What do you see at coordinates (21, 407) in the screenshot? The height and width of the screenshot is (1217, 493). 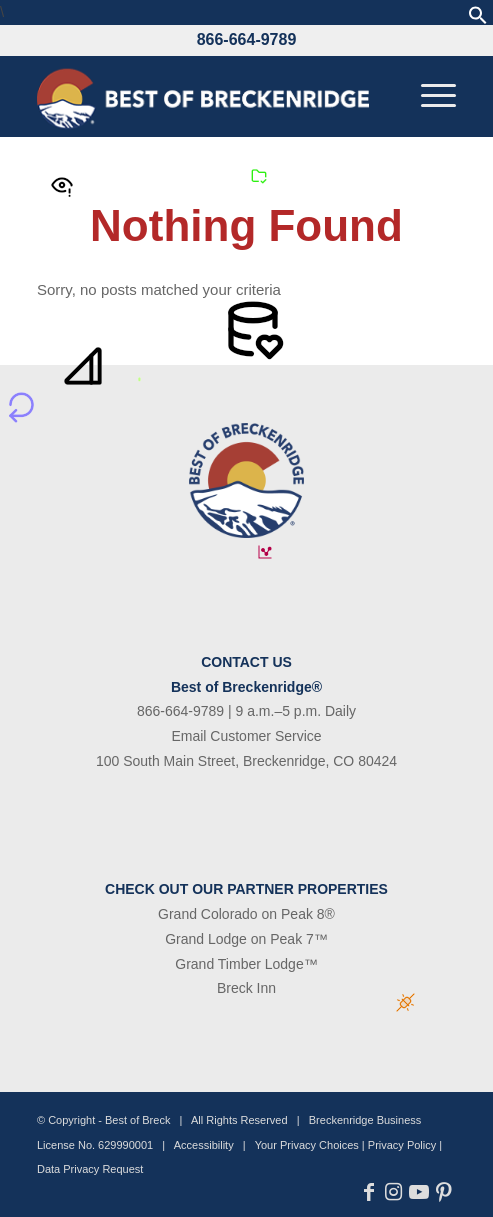 I see `repeat or iterate through a process` at bounding box center [21, 407].